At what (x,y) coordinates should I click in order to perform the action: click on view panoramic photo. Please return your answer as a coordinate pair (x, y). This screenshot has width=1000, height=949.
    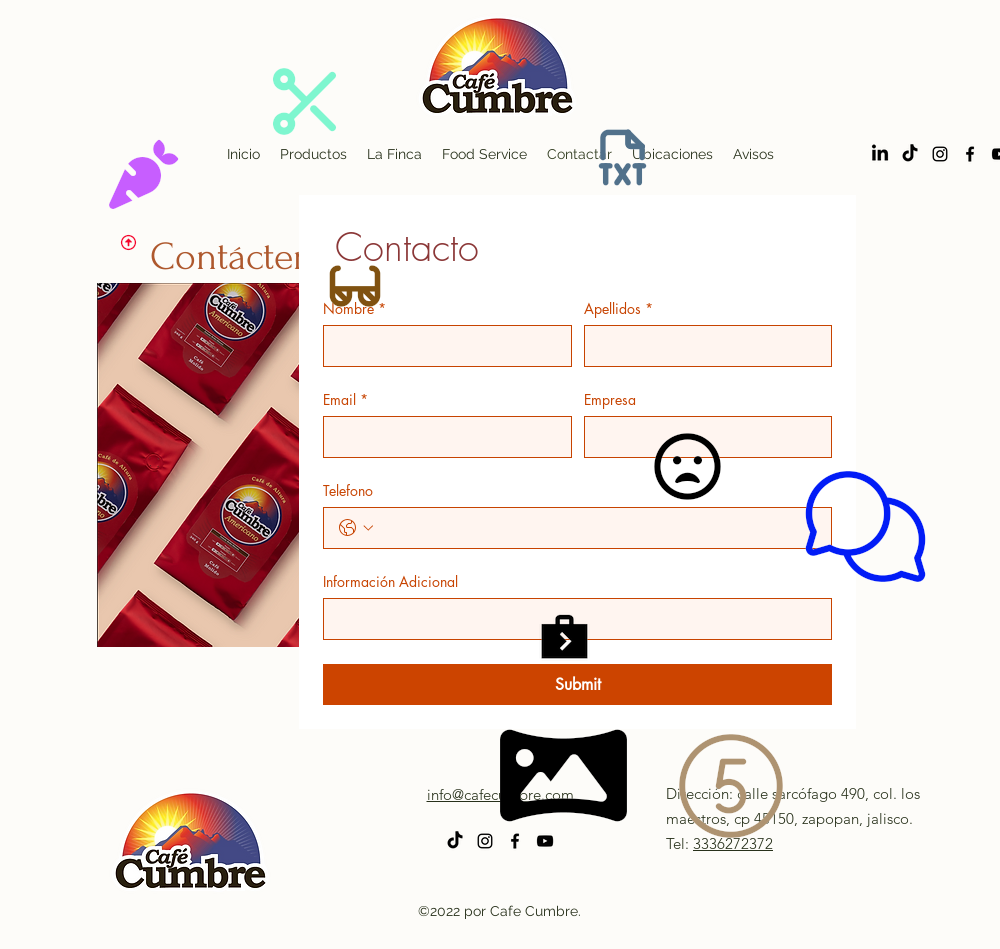
    Looking at the image, I should click on (563, 775).